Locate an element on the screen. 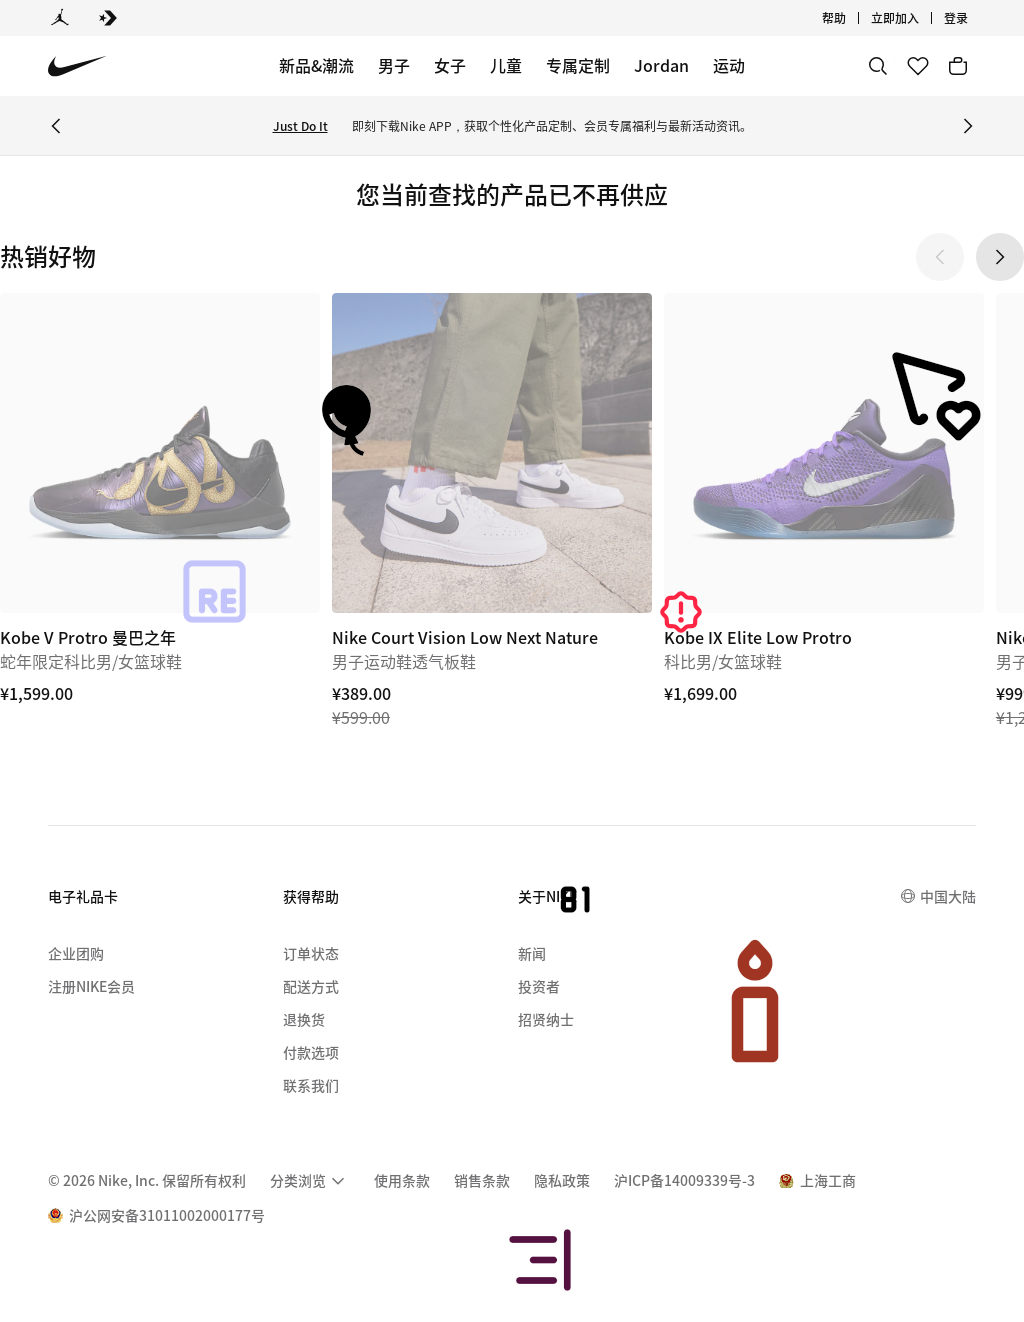 The image size is (1024, 1322). indicates item number 81 in a list or sequence is located at coordinates (576, 899).